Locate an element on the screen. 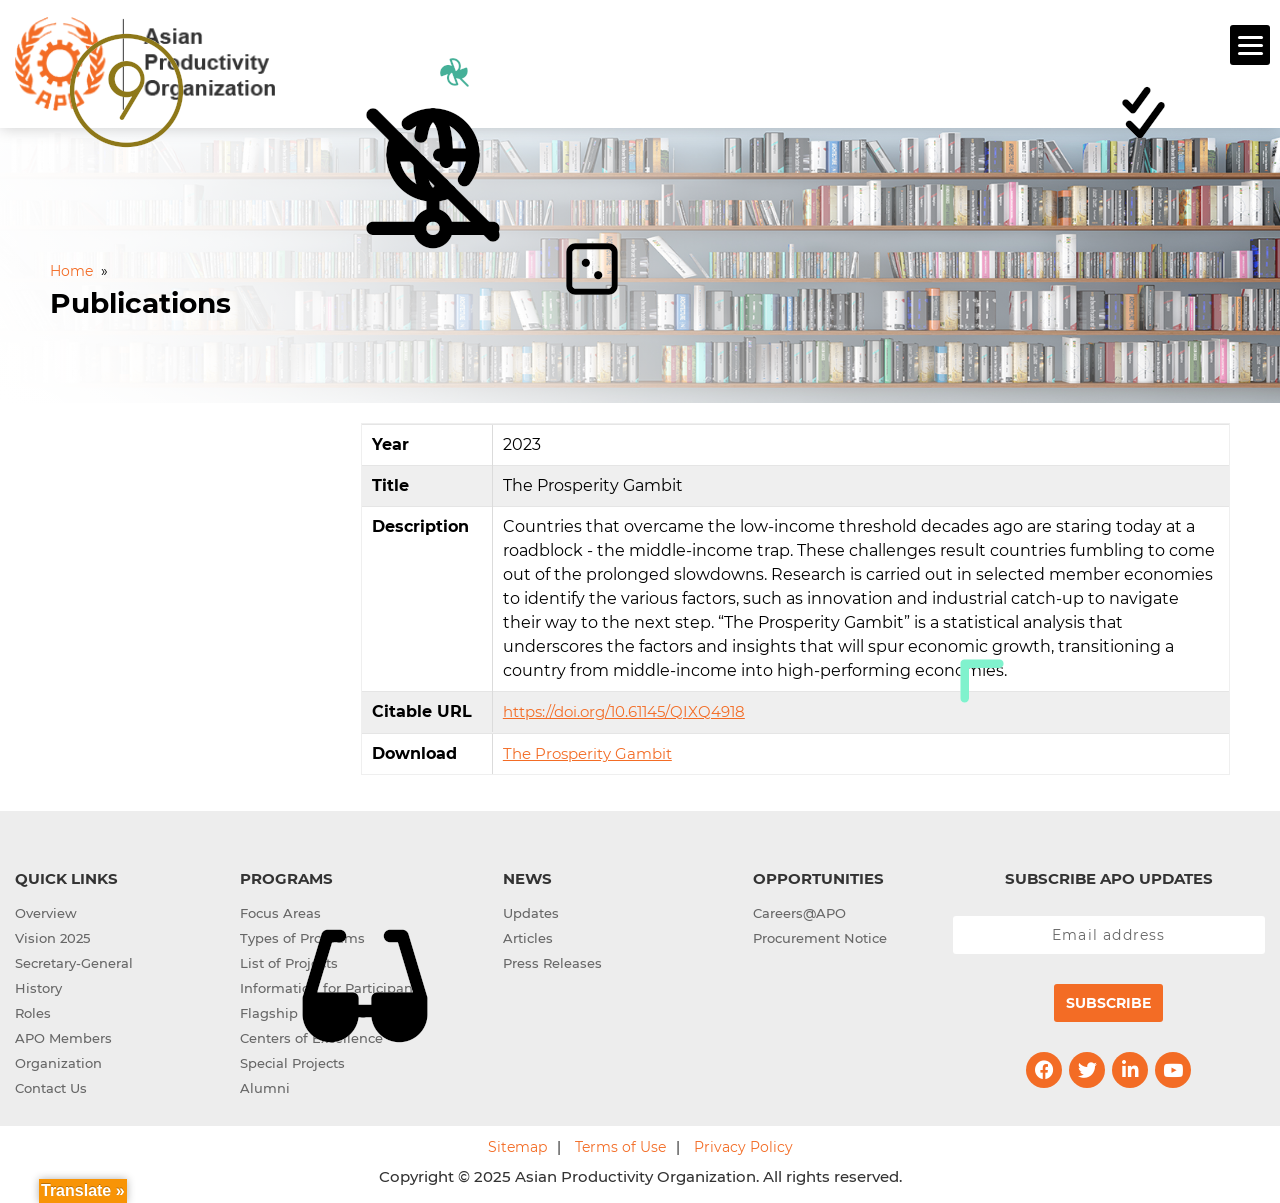 Image resolution: width=1280 pixels, height=1203 pixels. network connection unavailable is located at coordinates (433, 175).